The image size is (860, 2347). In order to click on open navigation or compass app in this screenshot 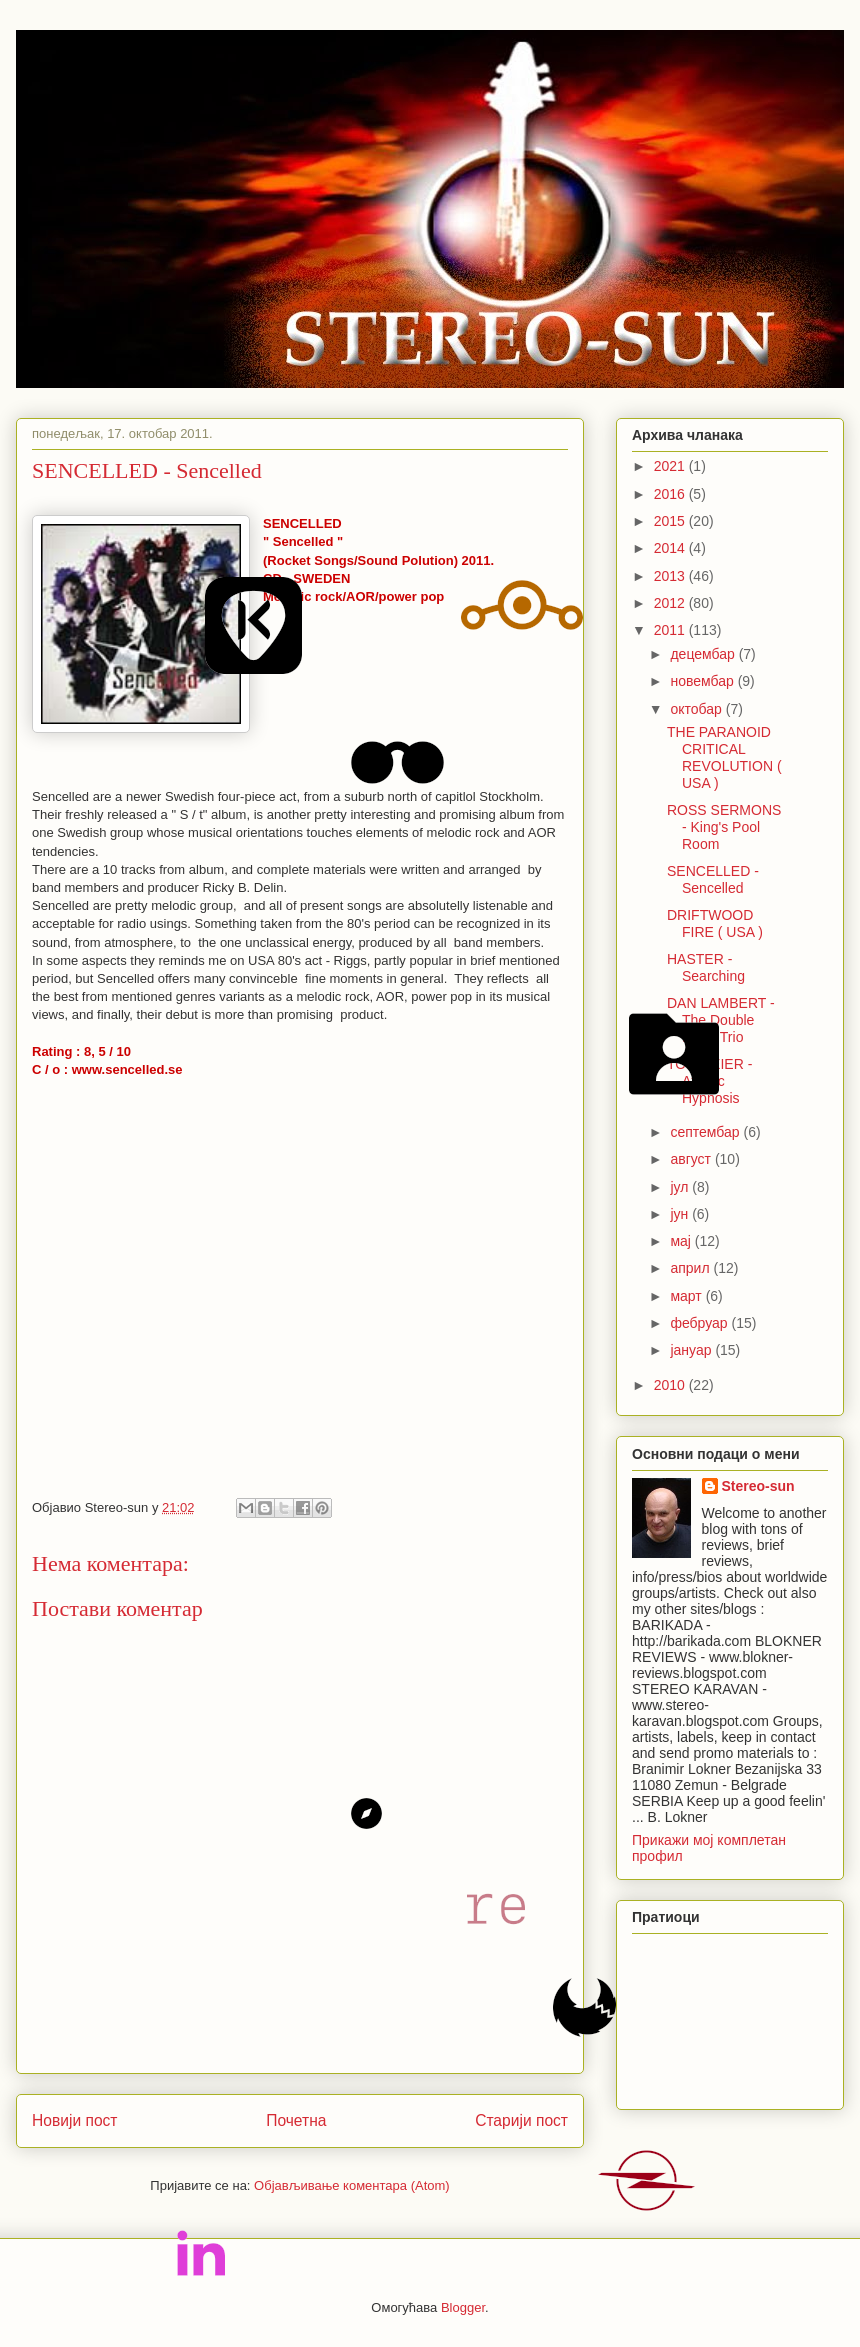, I will do `click(366, 1813)`.